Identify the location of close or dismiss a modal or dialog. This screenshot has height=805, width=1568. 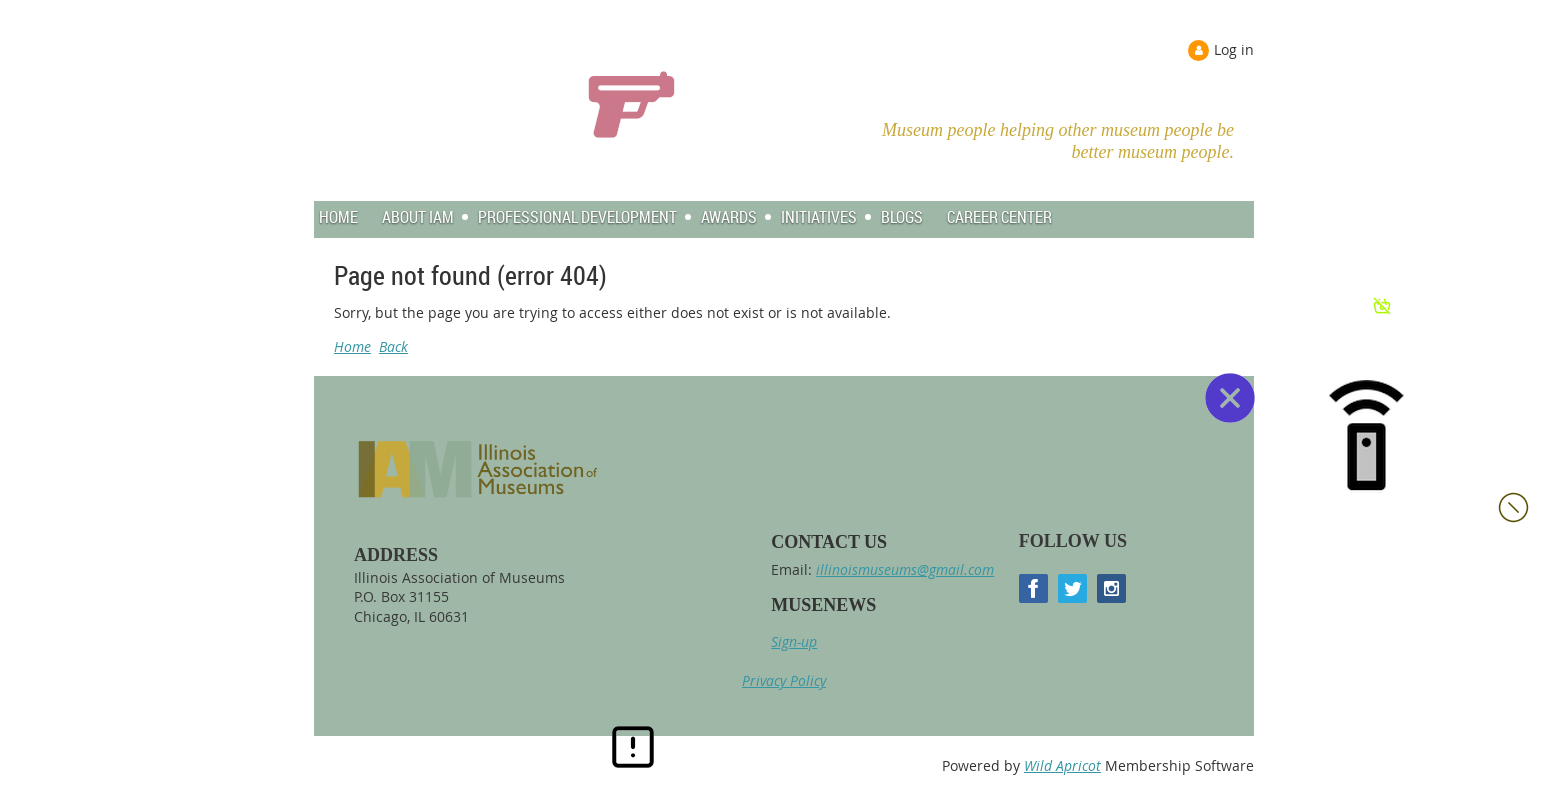
(1230, 398).